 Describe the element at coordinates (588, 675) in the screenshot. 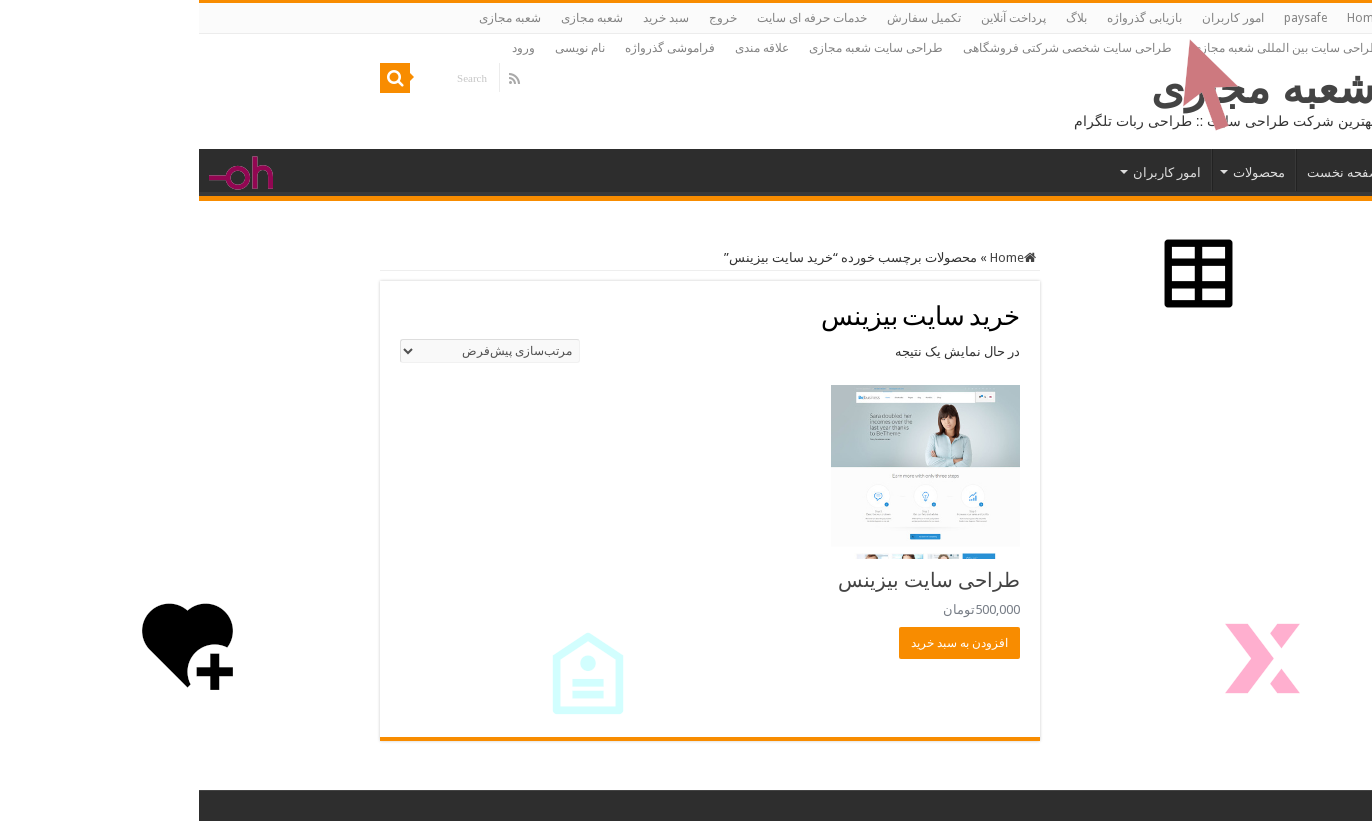

I see `view product pricing or tag details` at that location.